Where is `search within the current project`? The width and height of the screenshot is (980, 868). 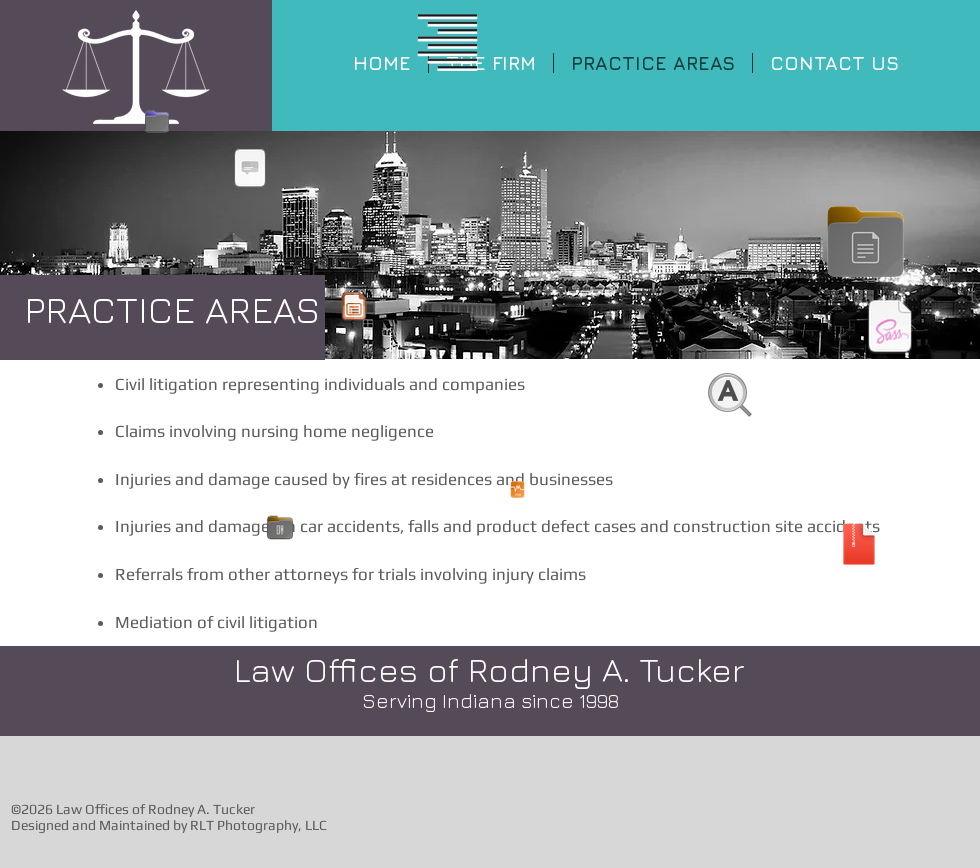
search within the current project is located at coordinates (730, 395).